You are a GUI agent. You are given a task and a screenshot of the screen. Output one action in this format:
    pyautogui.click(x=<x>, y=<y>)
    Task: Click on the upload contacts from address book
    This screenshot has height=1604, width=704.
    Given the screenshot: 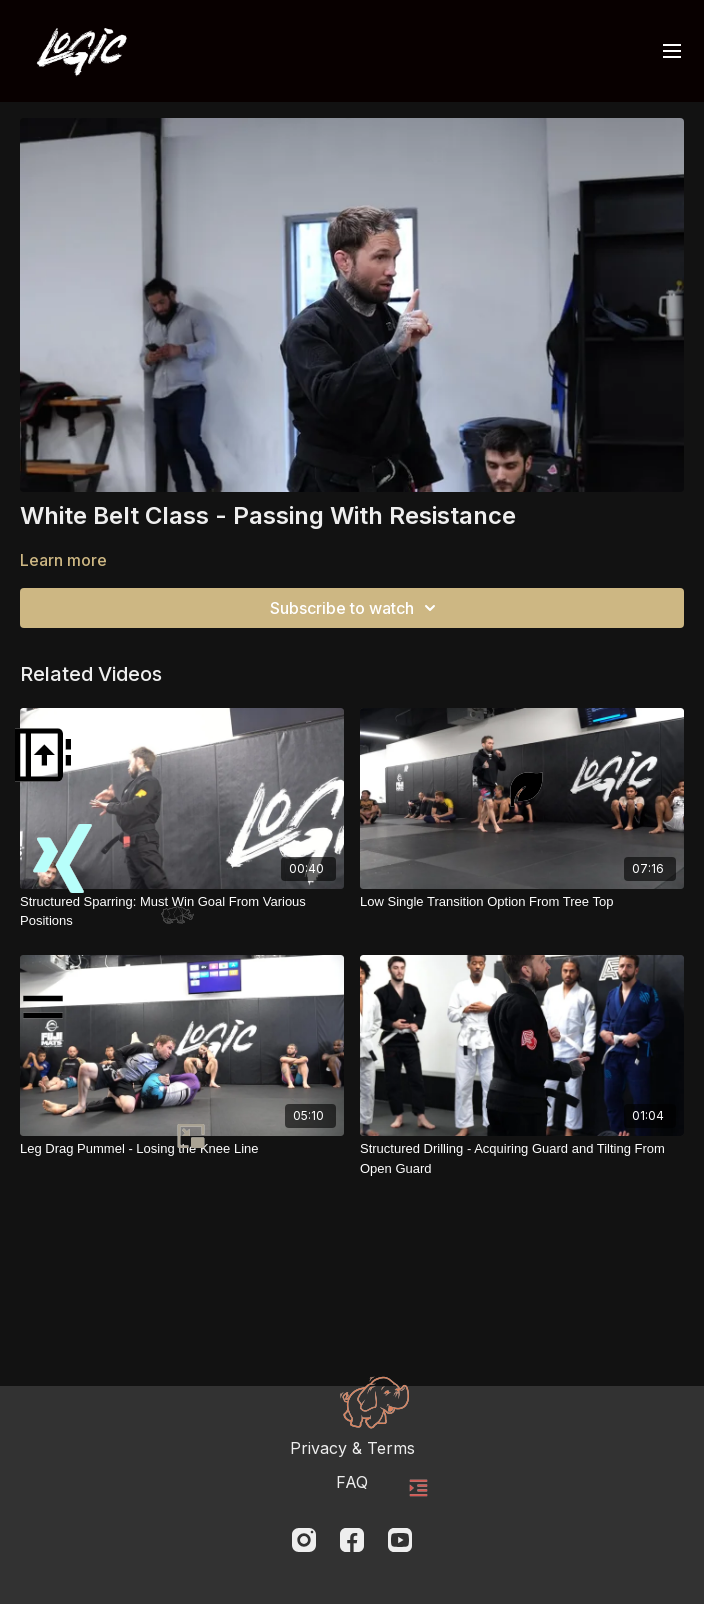 What is the action you would take?
    pyautogui.click(x=39, y=755)
    